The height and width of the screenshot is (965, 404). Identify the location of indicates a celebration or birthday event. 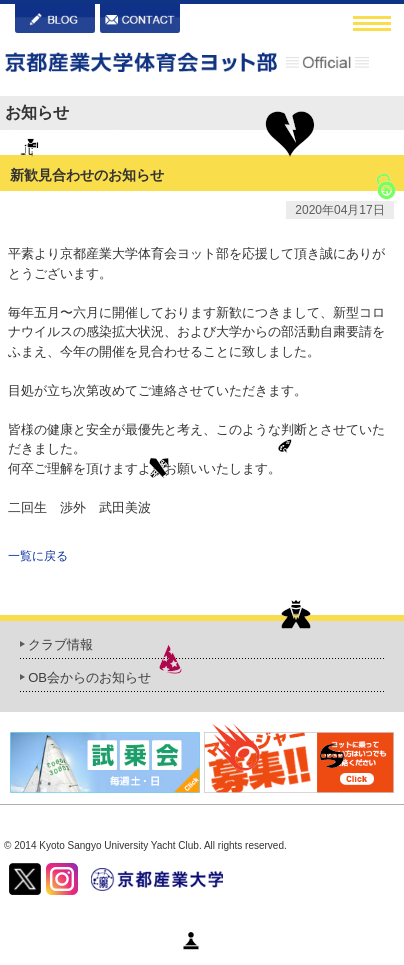
(170, 659).